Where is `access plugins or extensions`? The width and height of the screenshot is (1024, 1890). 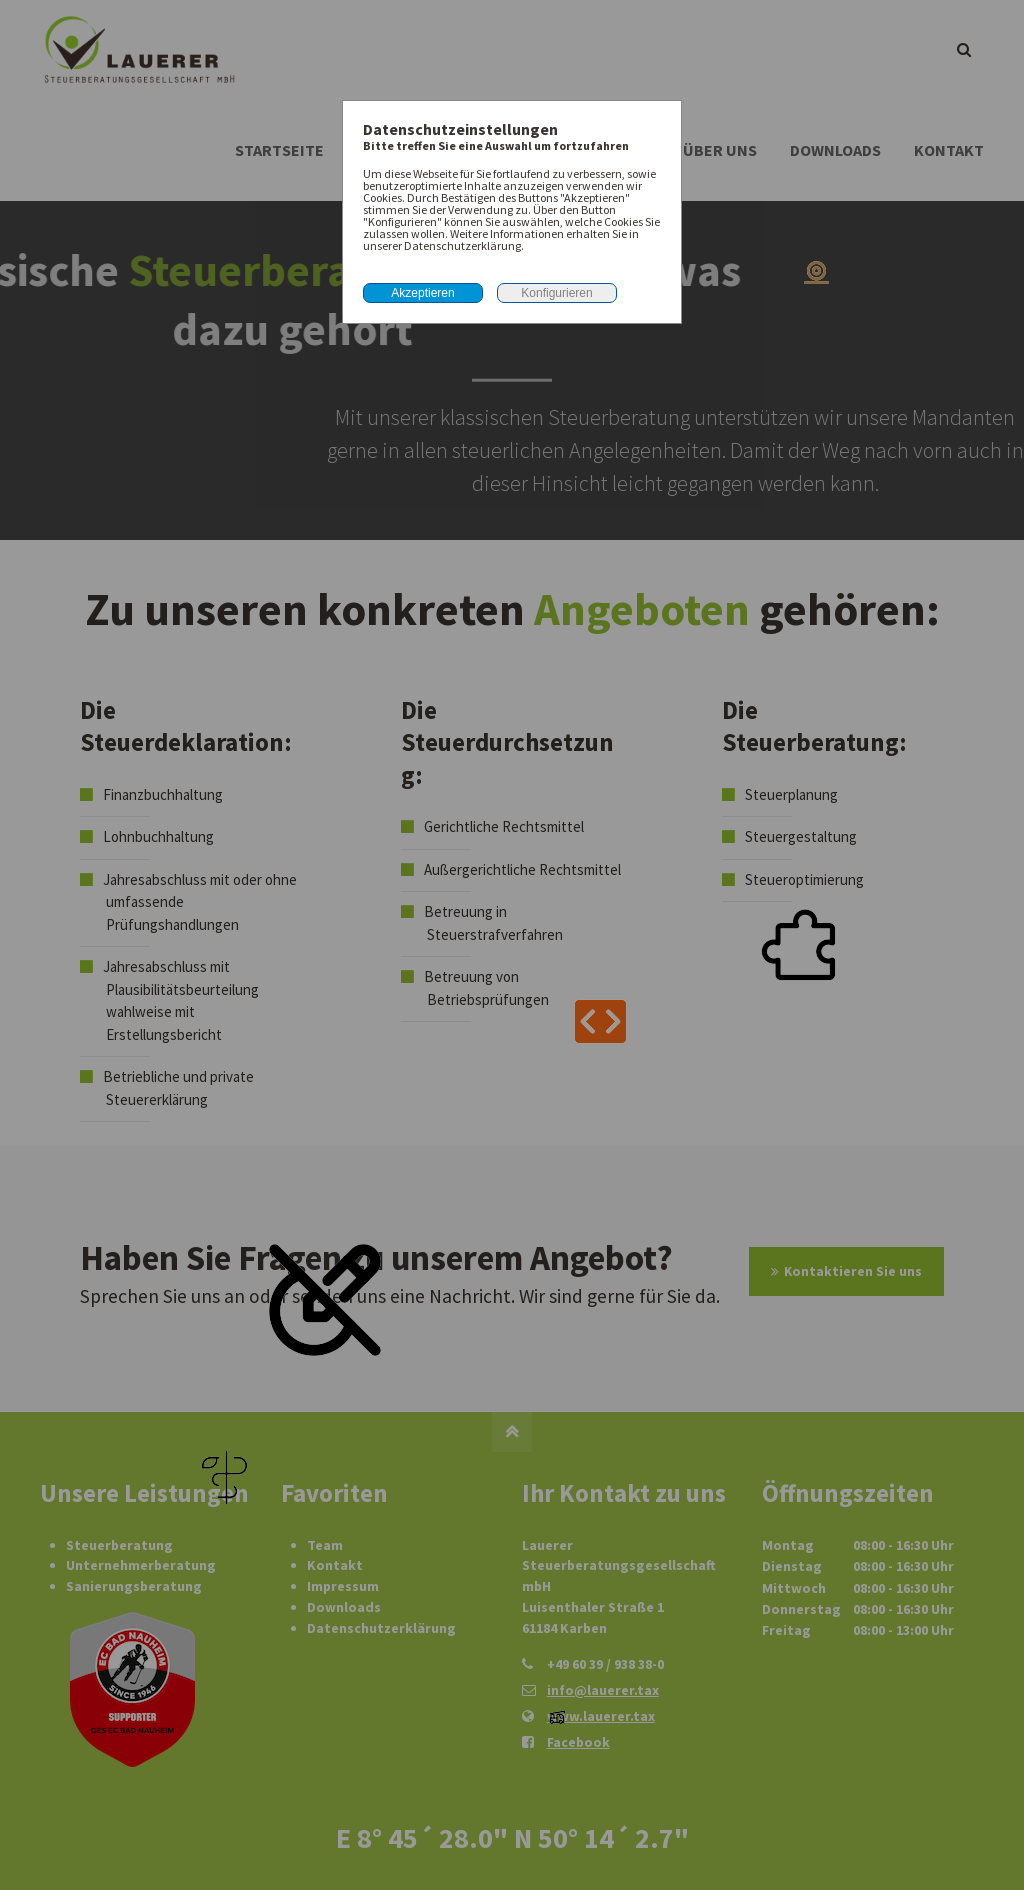
access plugins or extensions is located at coordinates (802, 947).